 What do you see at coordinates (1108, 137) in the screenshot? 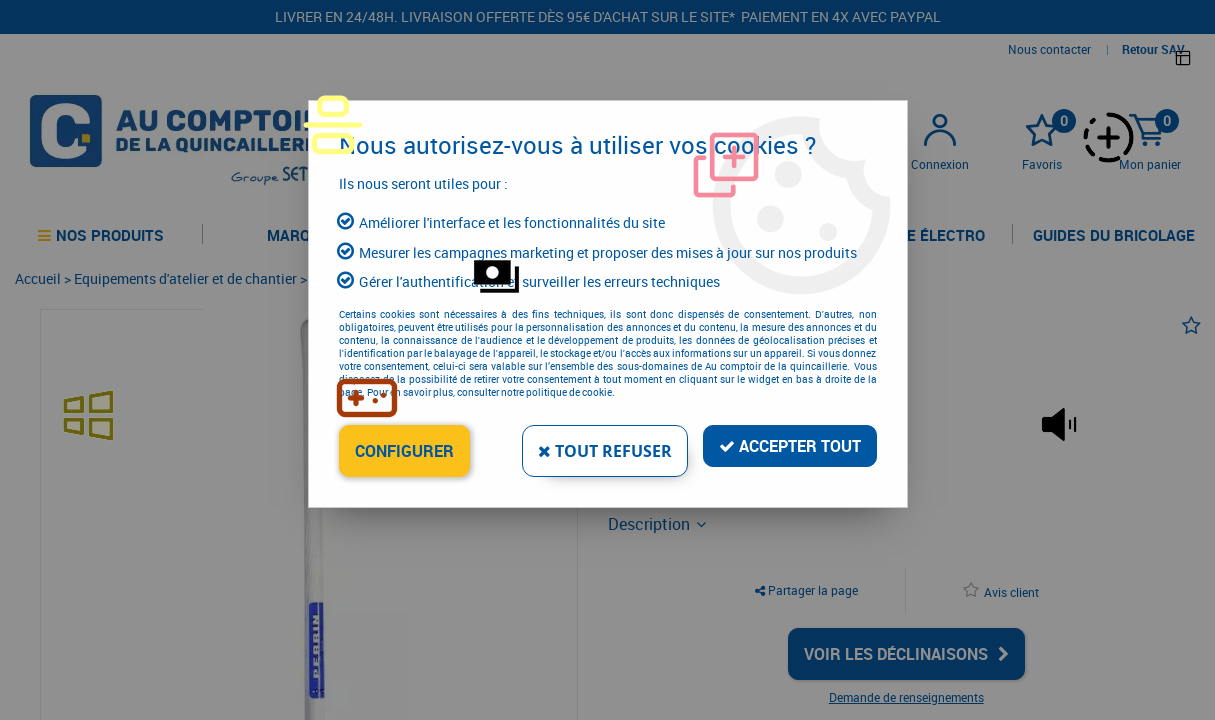
I see `add new item with loading or processing state` at bounding box center [1108, 137].